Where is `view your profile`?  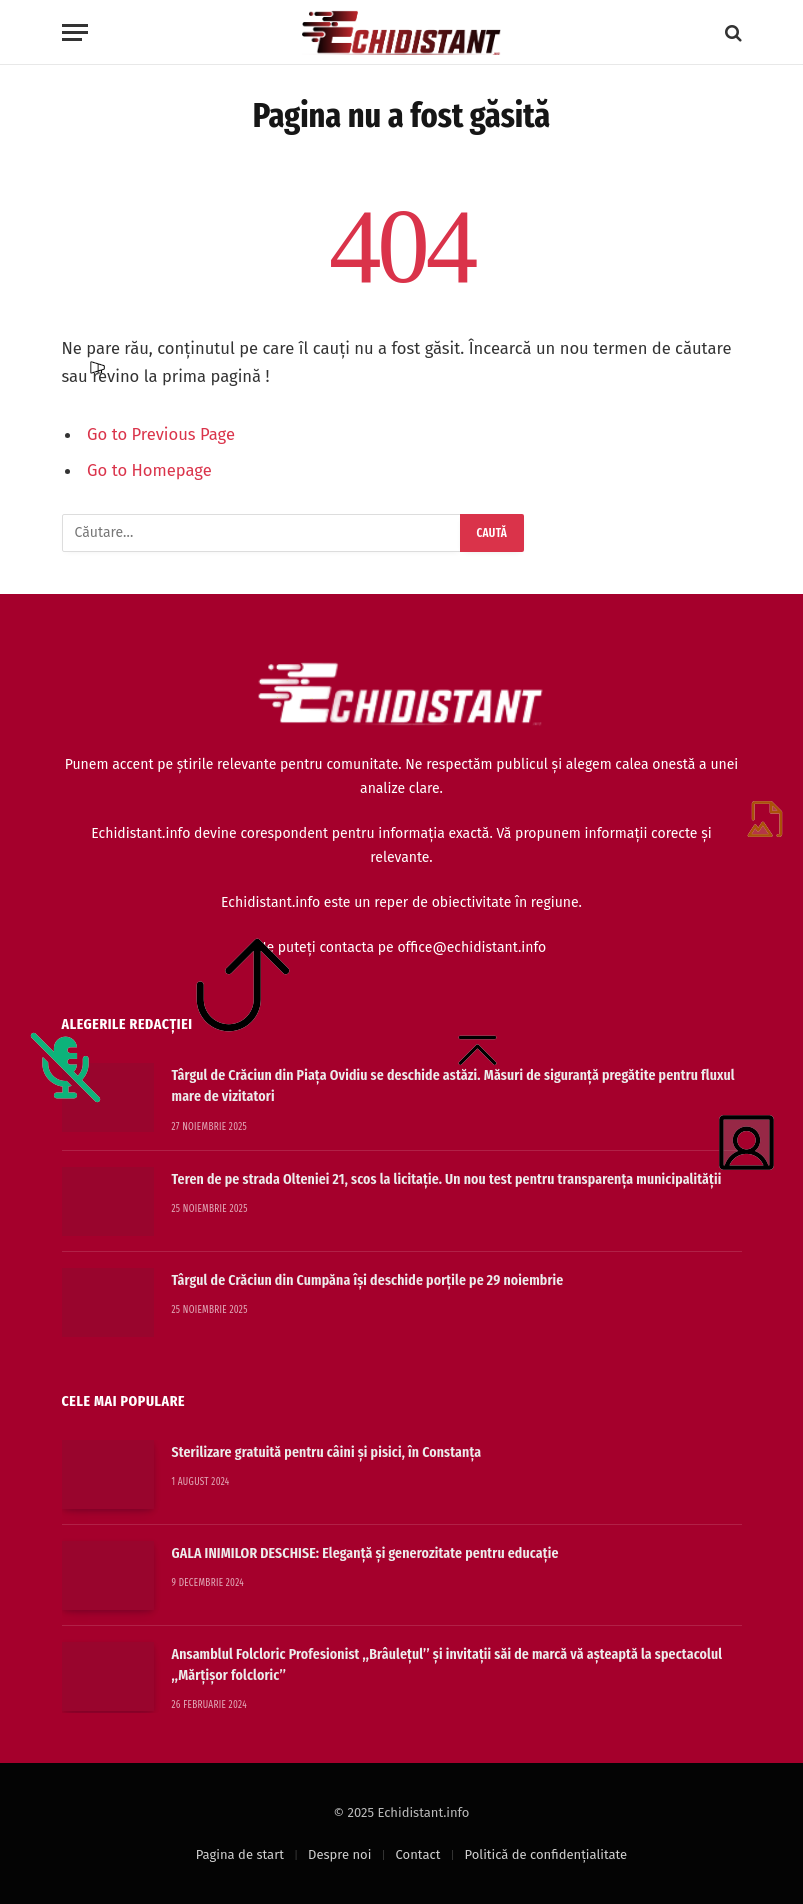 view your profile is located at coordinates (746, 1142).